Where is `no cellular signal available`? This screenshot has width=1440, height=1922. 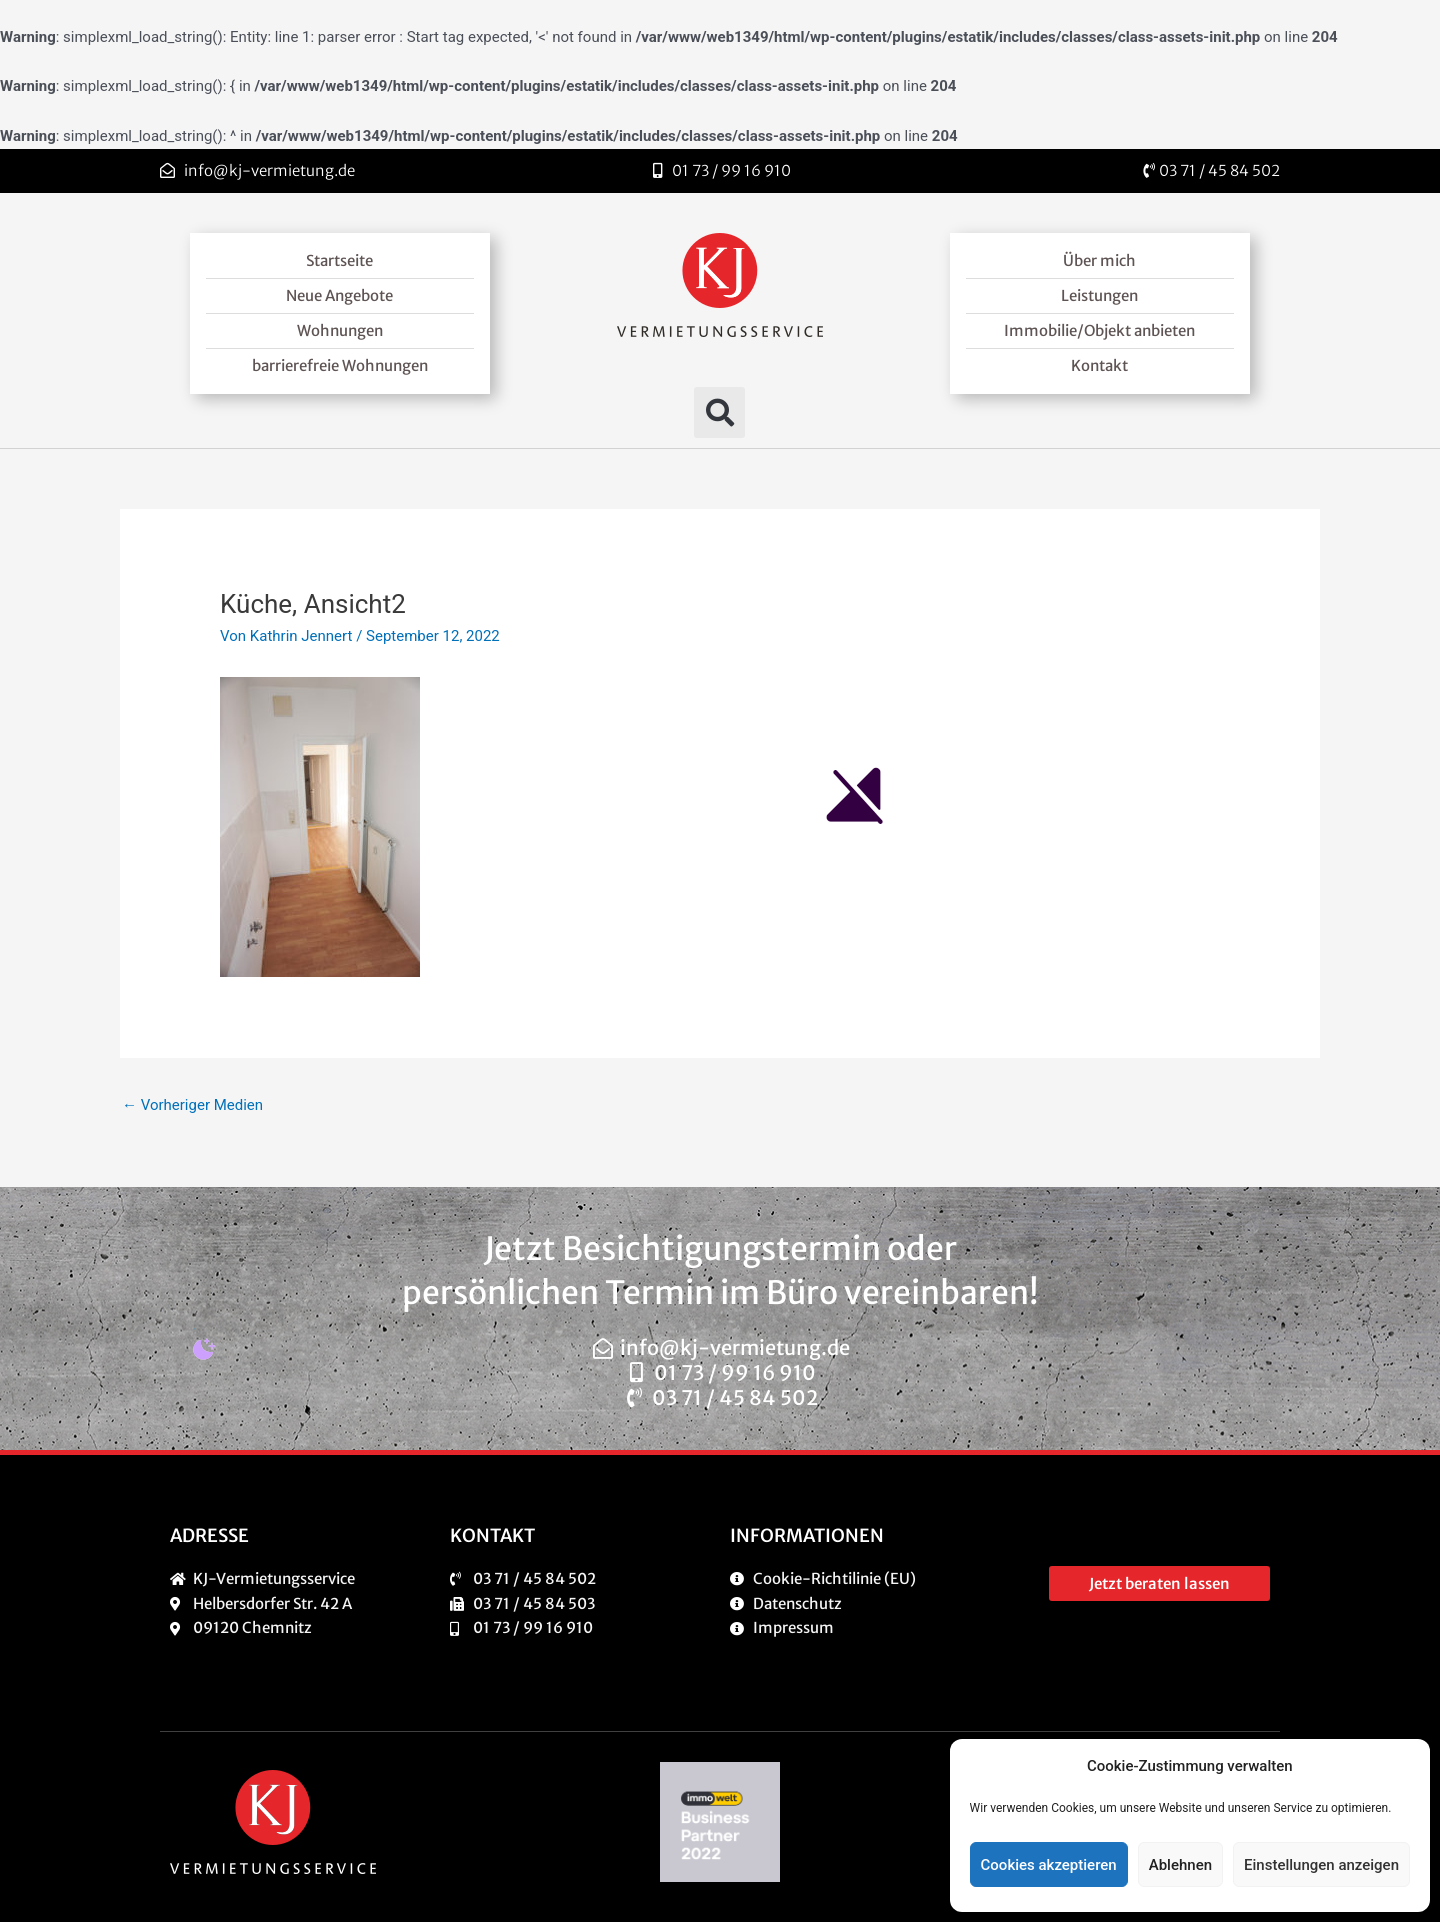
no cellular signal available is located at coordinates (858, 797).